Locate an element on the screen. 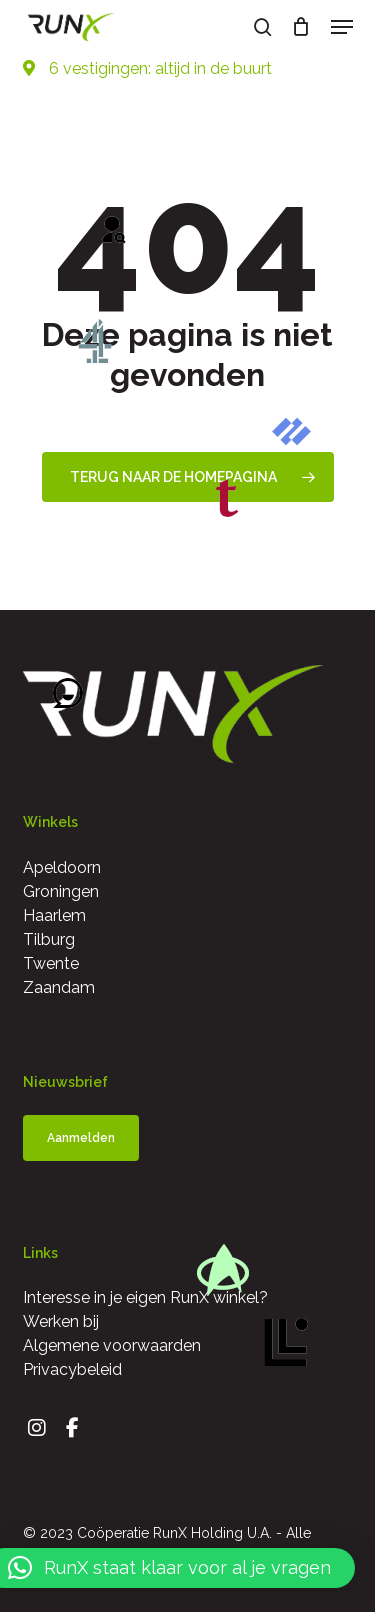 This screenshot has width=375, height=1612. Channel 4 logo is located at coordinates (95, 341).